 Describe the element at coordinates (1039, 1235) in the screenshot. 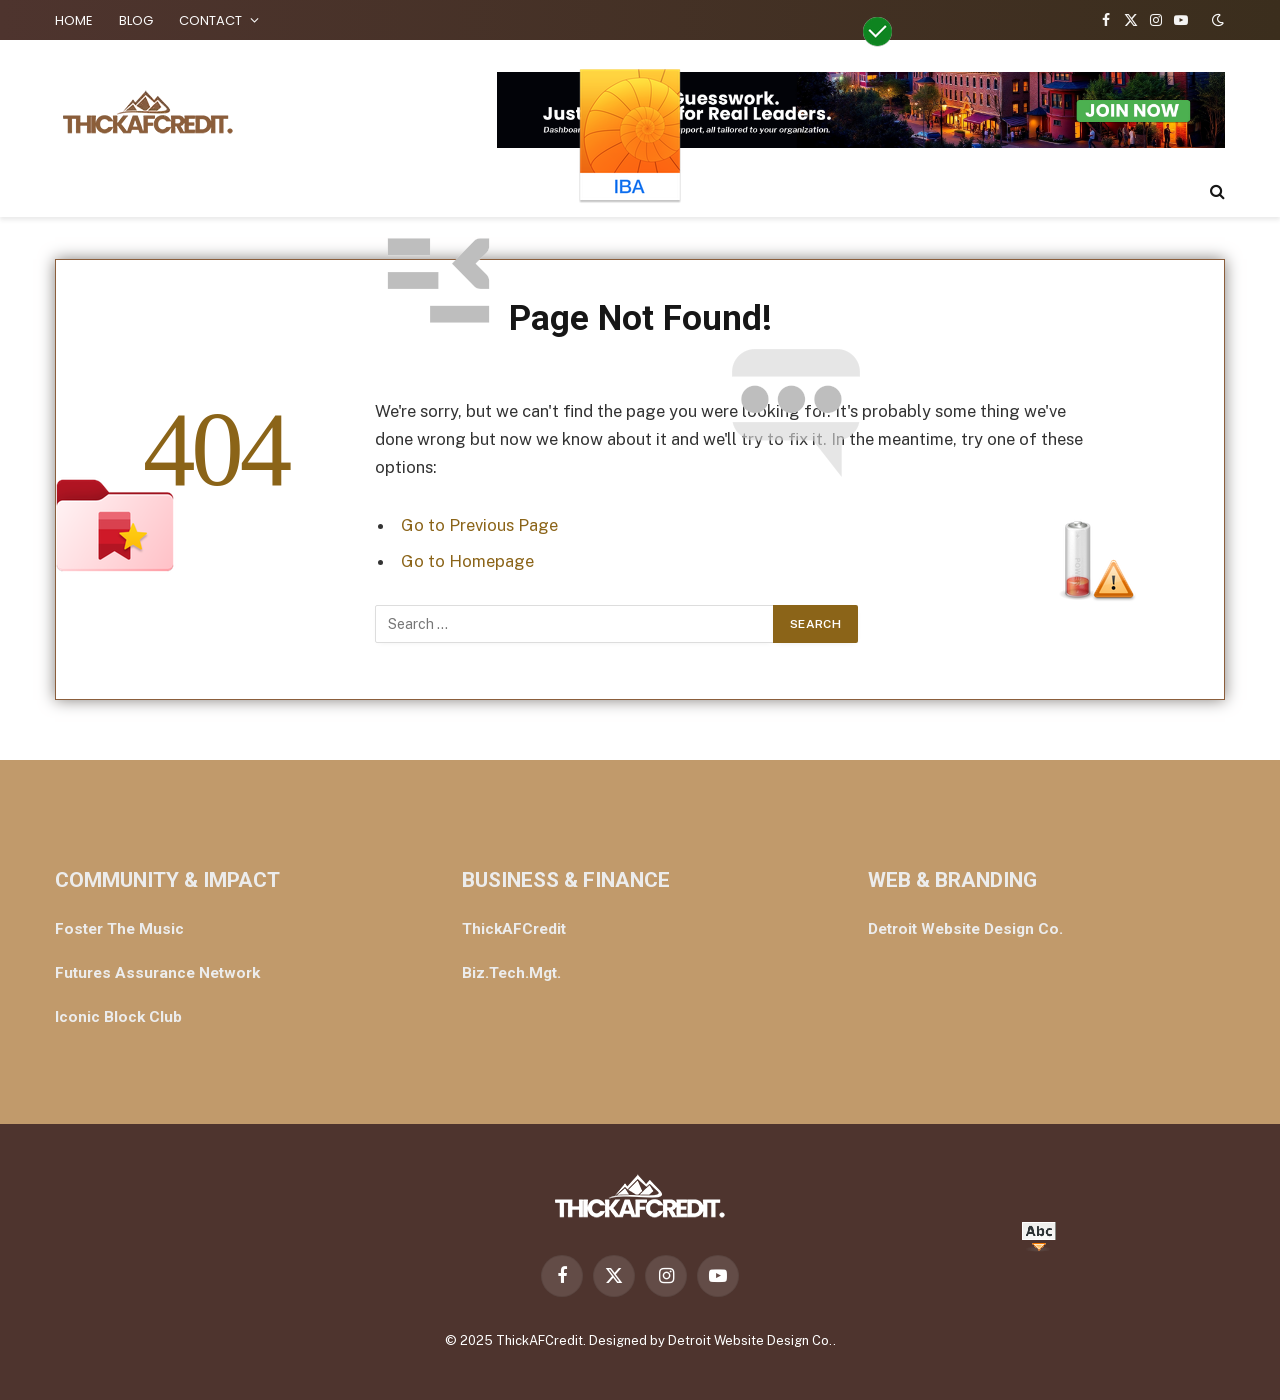

I see `insert text at cursor position` at that location.